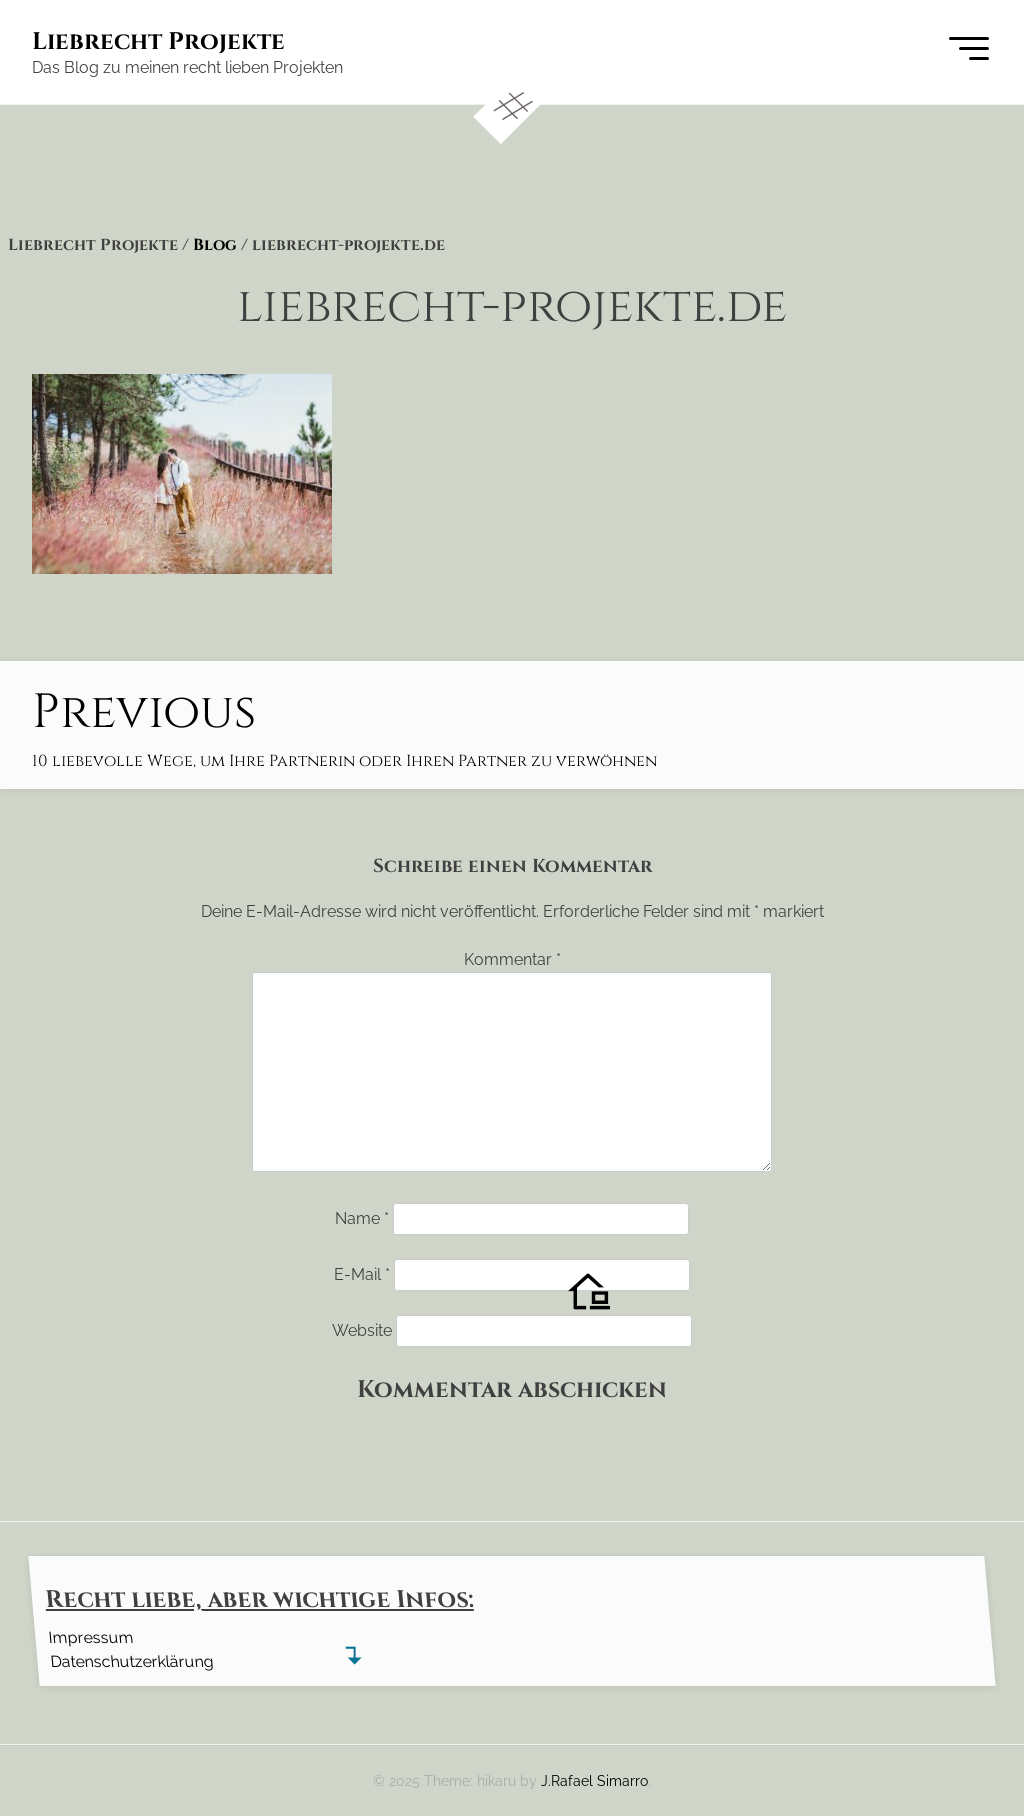  Describe the element at coordinates (588, 1293) in the screenshot. I see `access home office or remote work settings` at that location.